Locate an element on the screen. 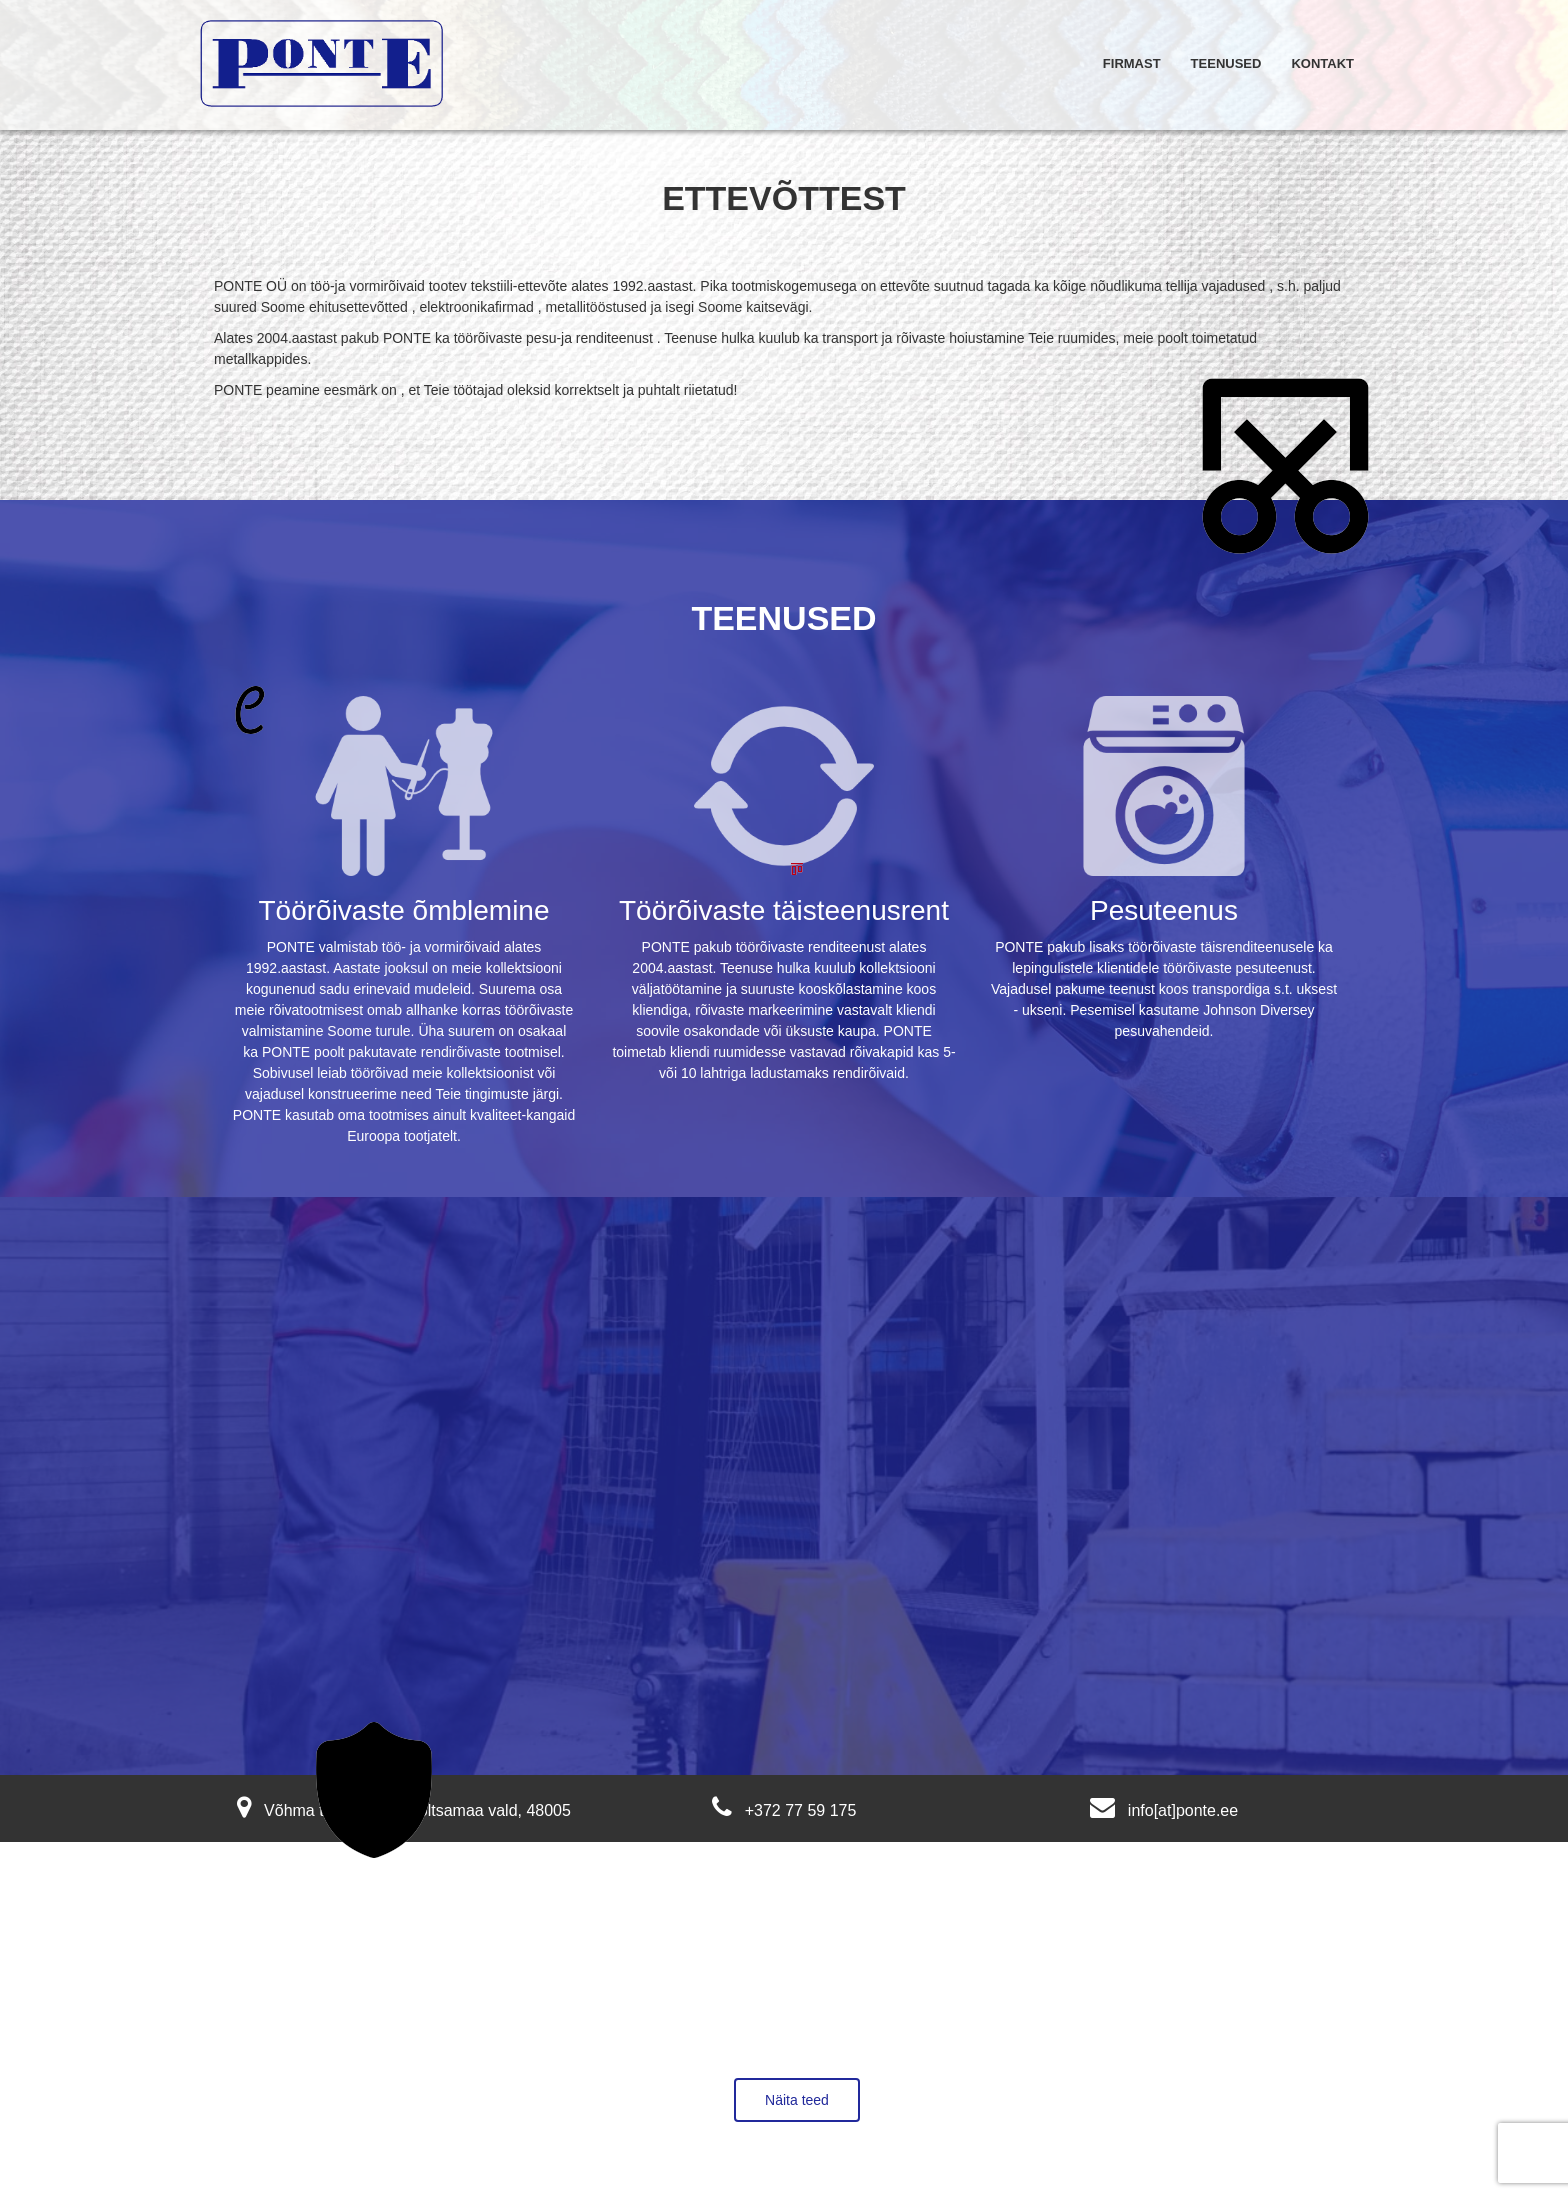 The image size is (1568, 2197). open calibre-web ebook management app is located at coordinates (250, 710).